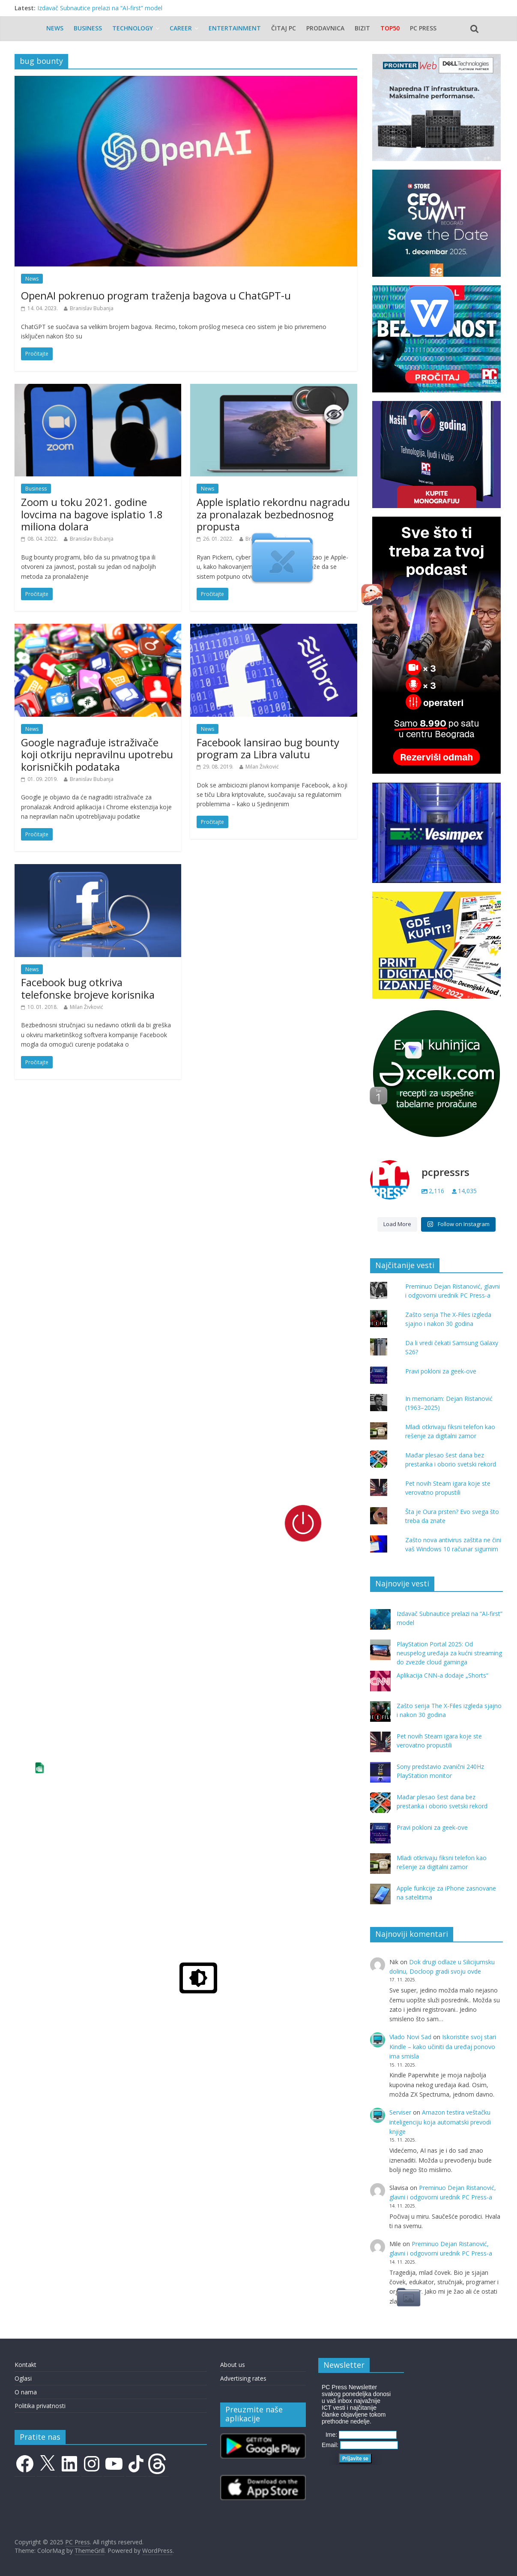 The height and width of the screenshot is (2576, 517). What do you see at coordinates (429, 310) in the screenshot?
I see `open WPS Office application` at bounding box center [429, 310].